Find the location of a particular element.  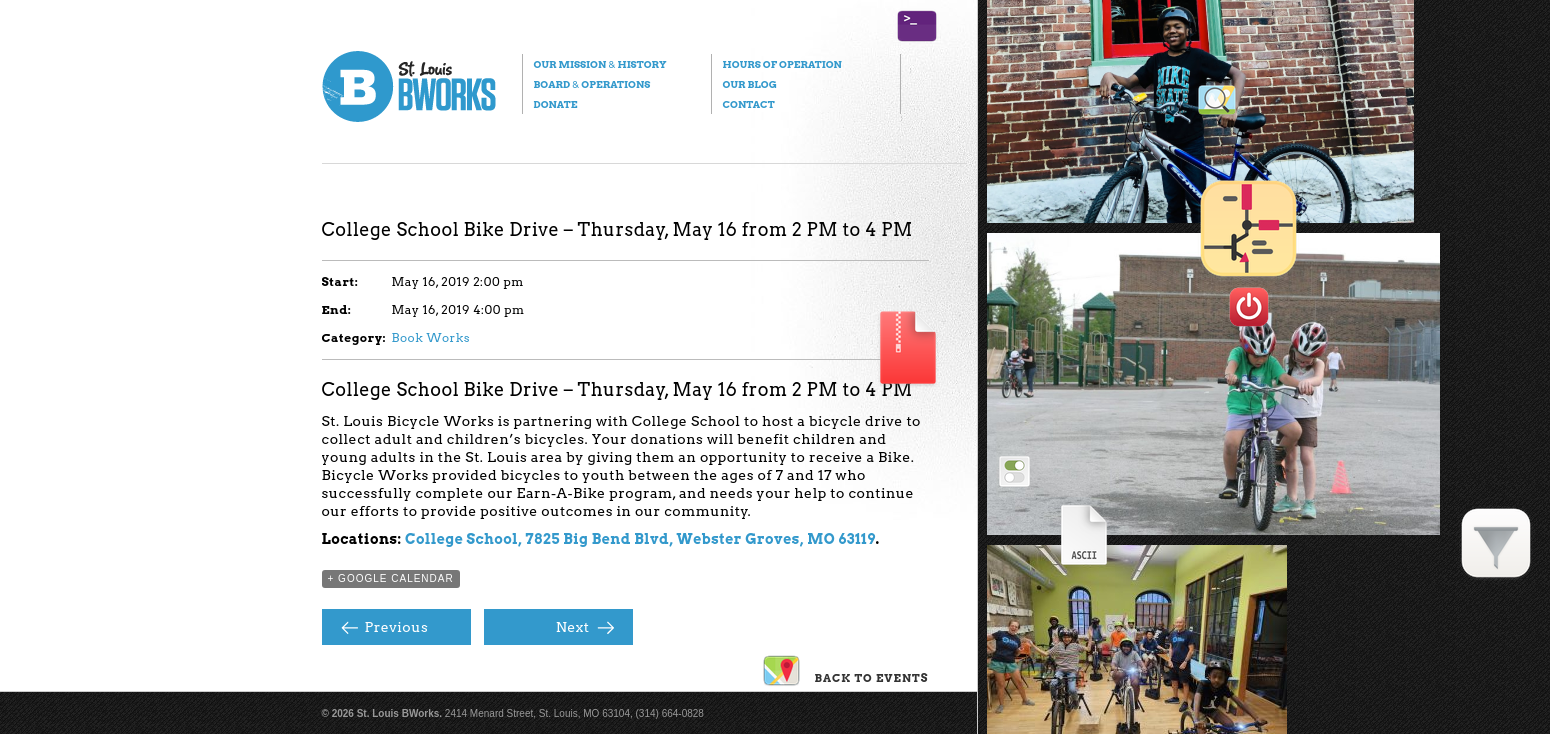

open filter or sorting preferences is located at coordinates (1496, 543).